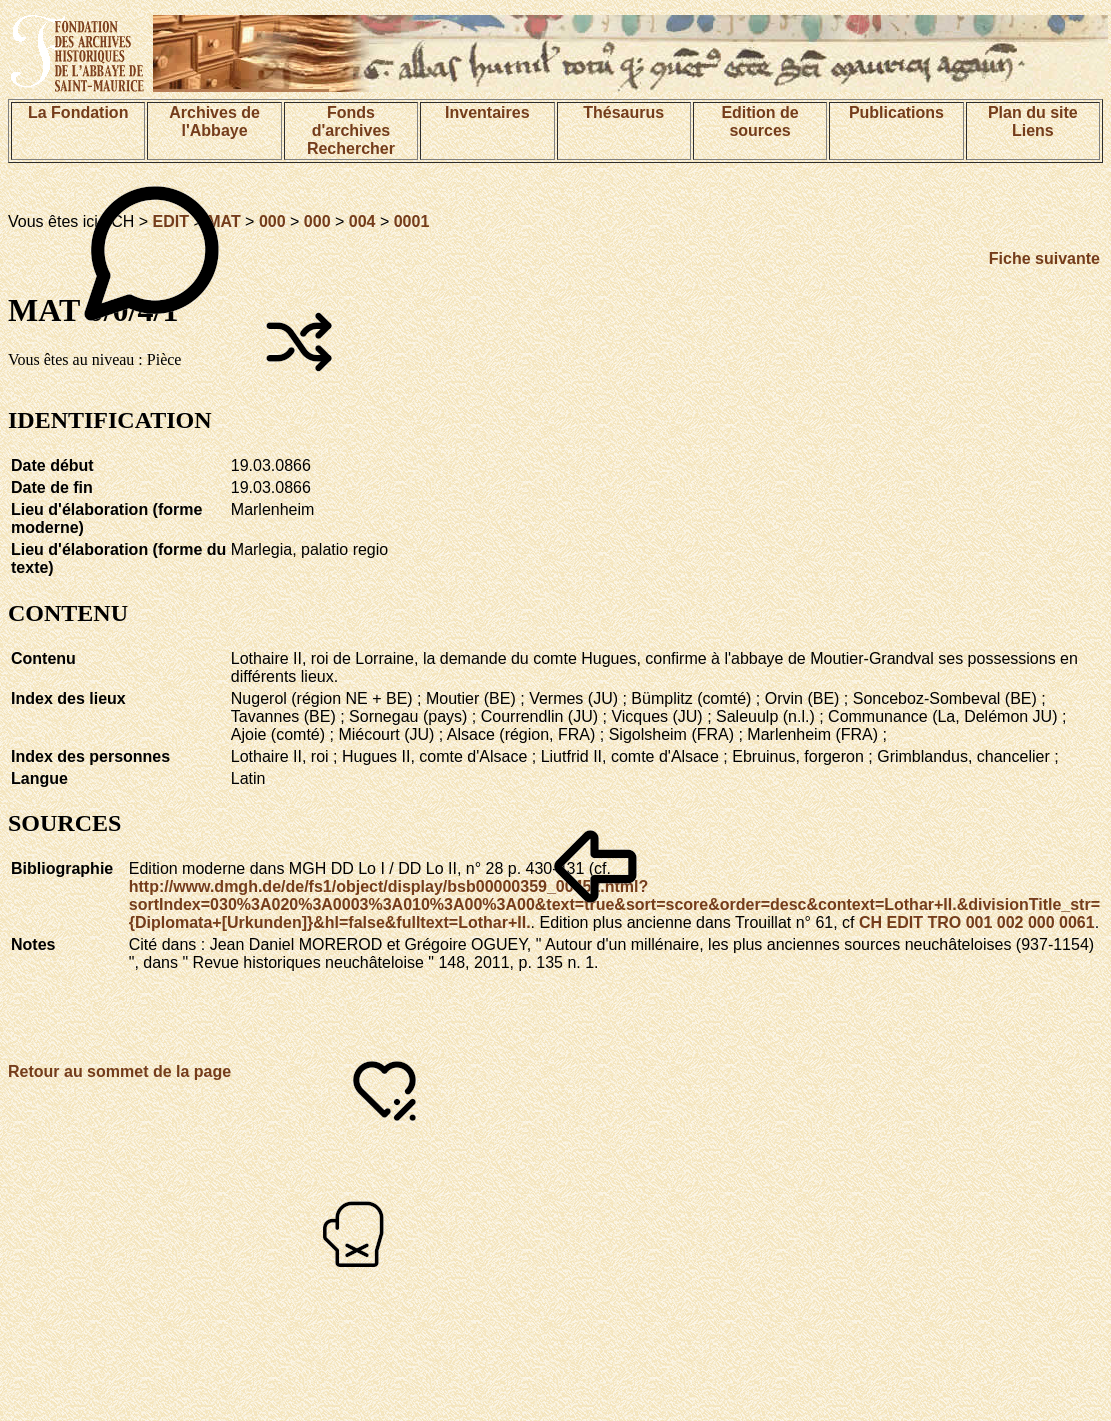 The height and width of the screenshot is (1421, 1111). What do you see at coordinates (594, 866) in the screenshot?
I see `go back to the previous screen` at bounding box center [594, 866].